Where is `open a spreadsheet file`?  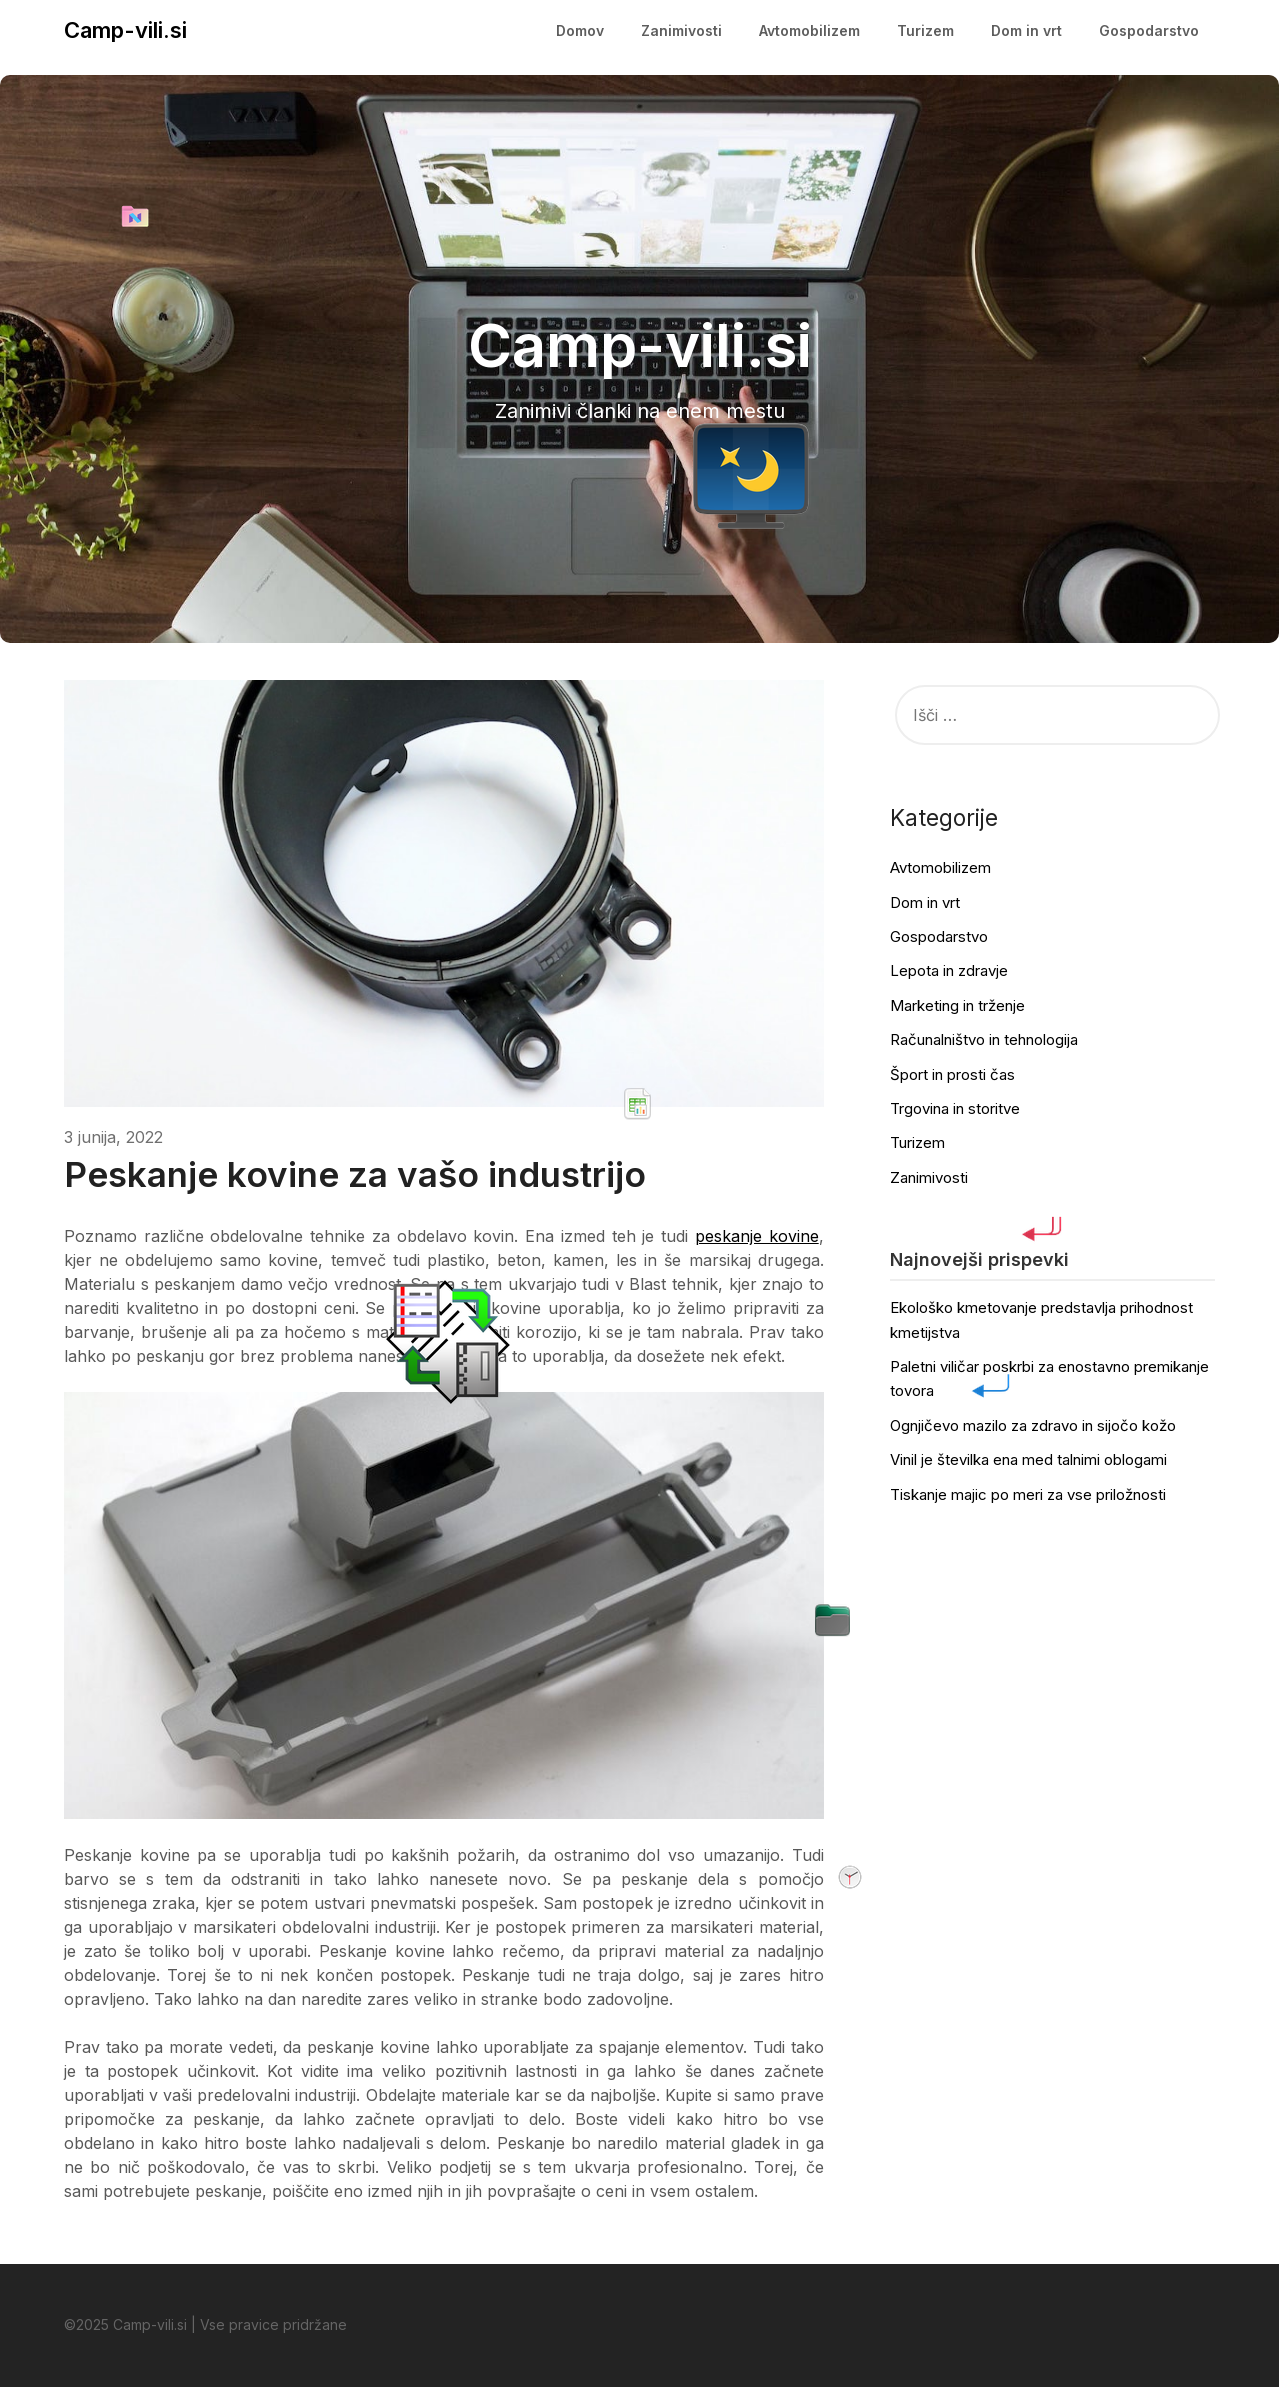 open a spreadsheet file is located at coordinates (637, 1103).